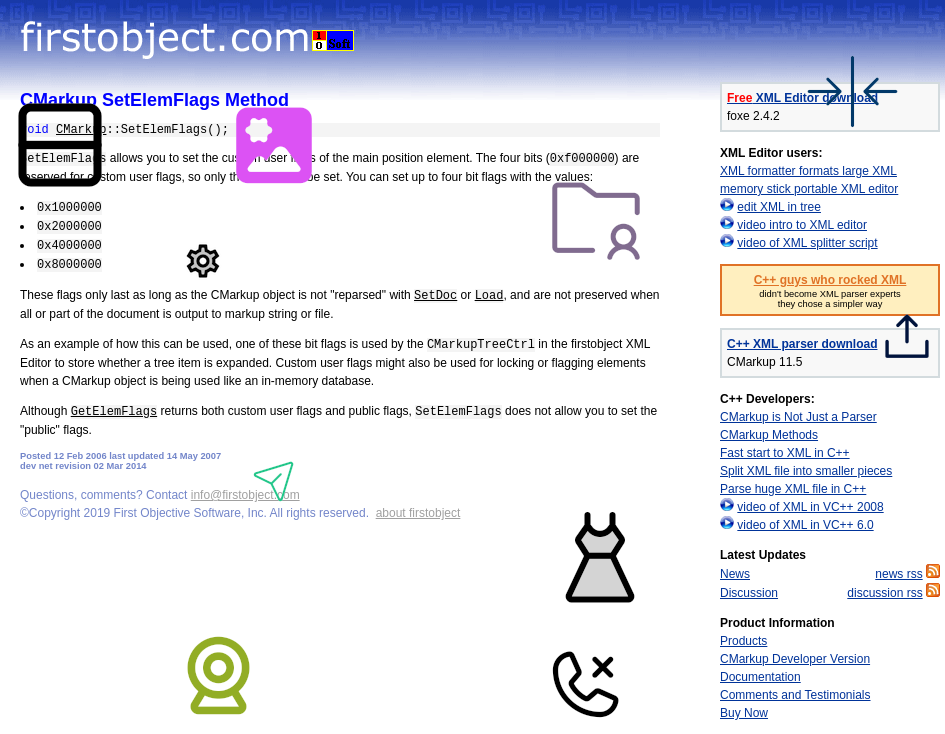  I want to click on access app or system settings, so click(203, 261).